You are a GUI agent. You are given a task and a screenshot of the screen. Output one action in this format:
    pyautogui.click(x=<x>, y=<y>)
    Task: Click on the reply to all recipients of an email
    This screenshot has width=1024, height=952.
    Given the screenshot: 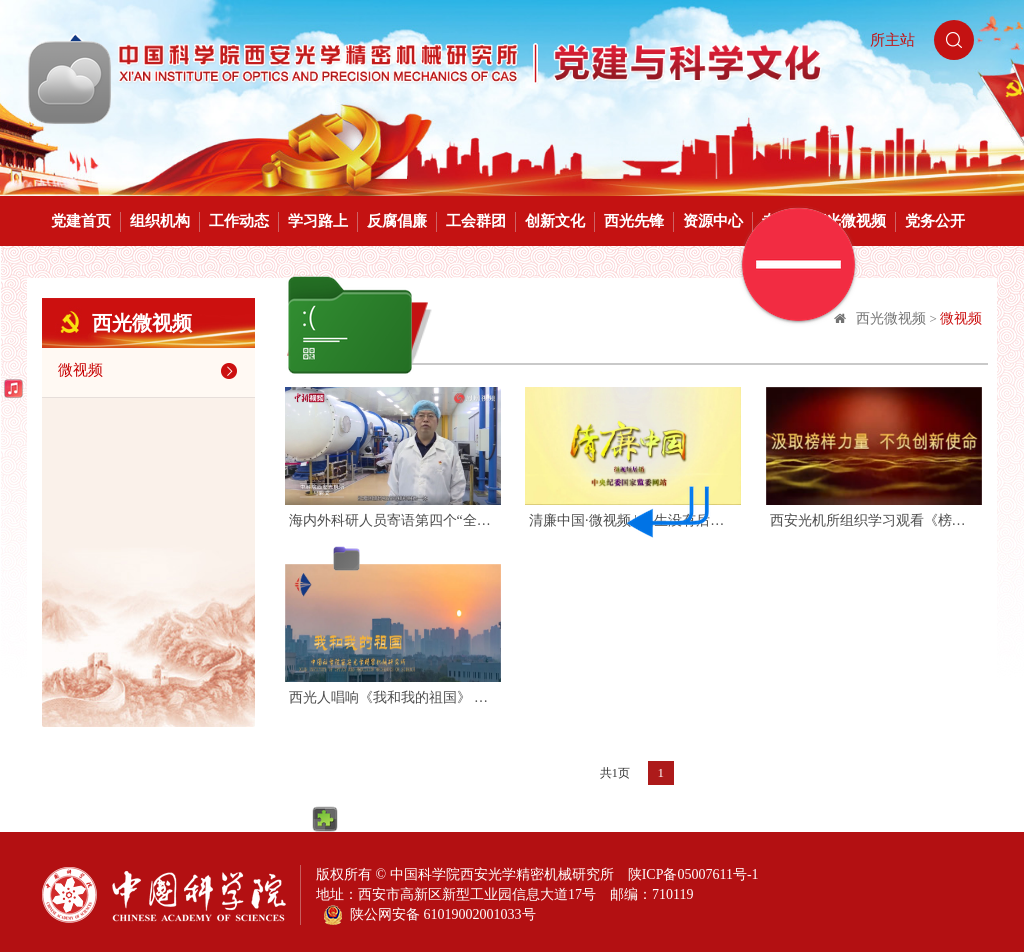 What is the action you would take?
    pyautogui.click(x=666, y=511)
    